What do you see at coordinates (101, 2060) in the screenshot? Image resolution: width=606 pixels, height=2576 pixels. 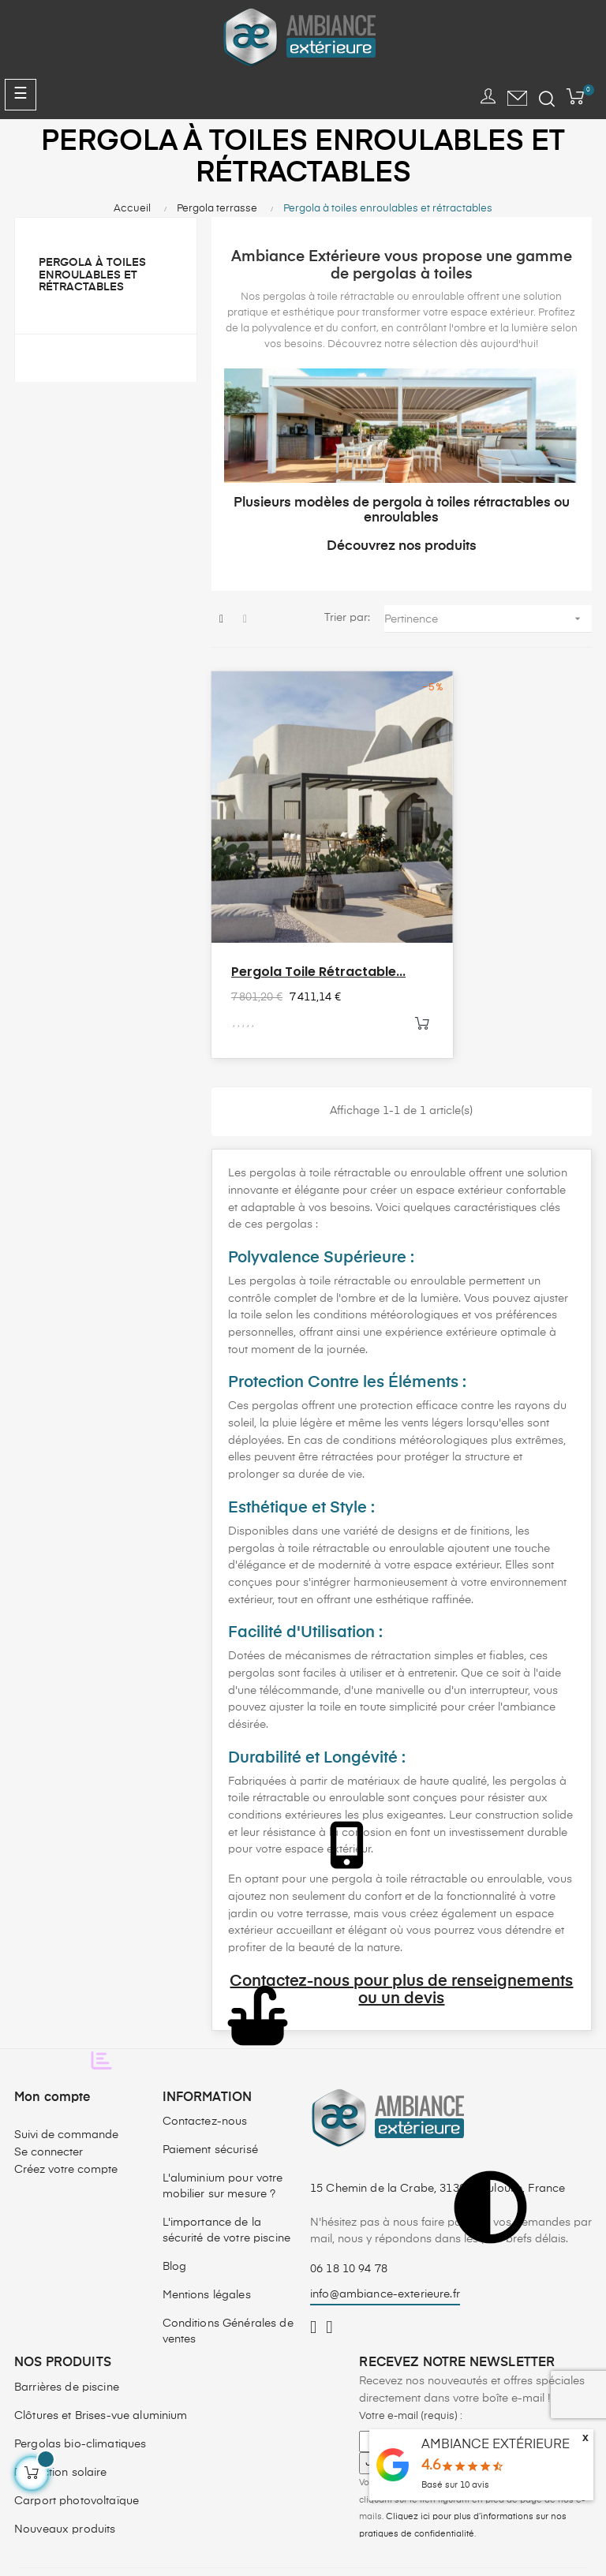 I see `view analytics or statistics` at bounding box center [101, 2060].